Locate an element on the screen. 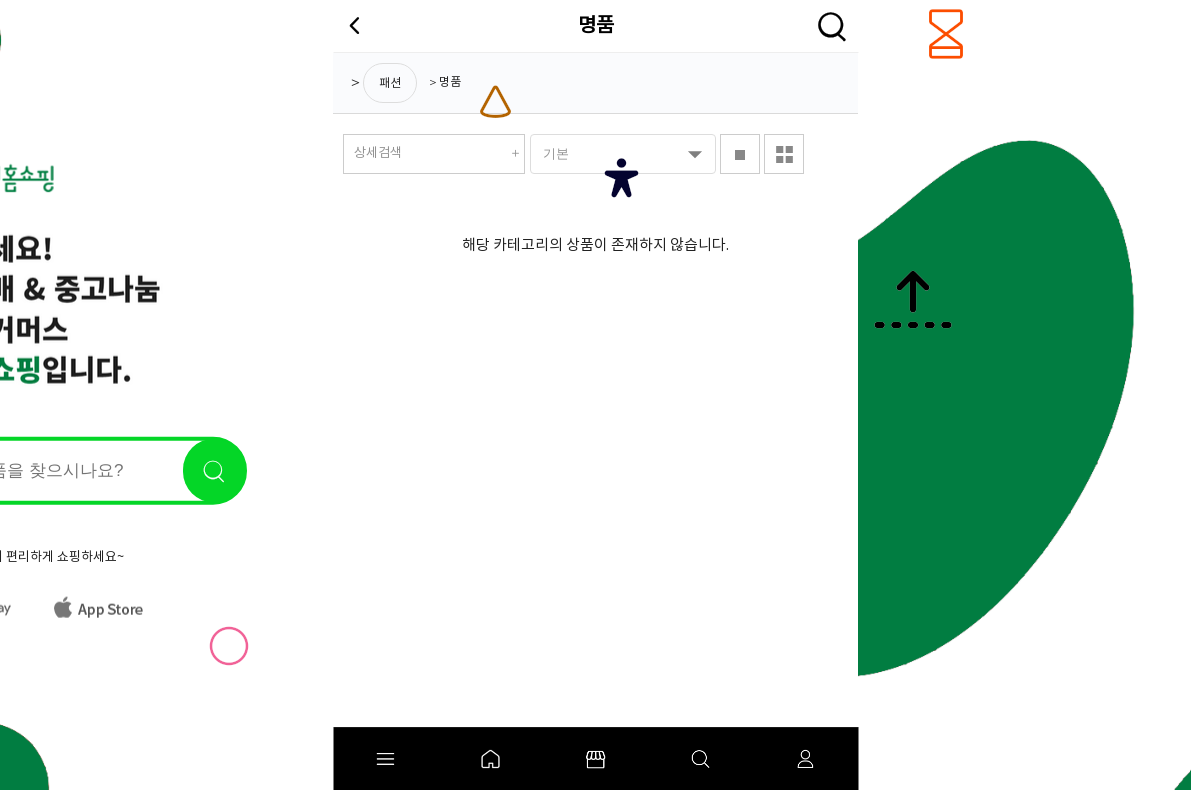 The height and width of the screenshot is (790, 1191). indicates time is running low is located at coordinates (946, 34).